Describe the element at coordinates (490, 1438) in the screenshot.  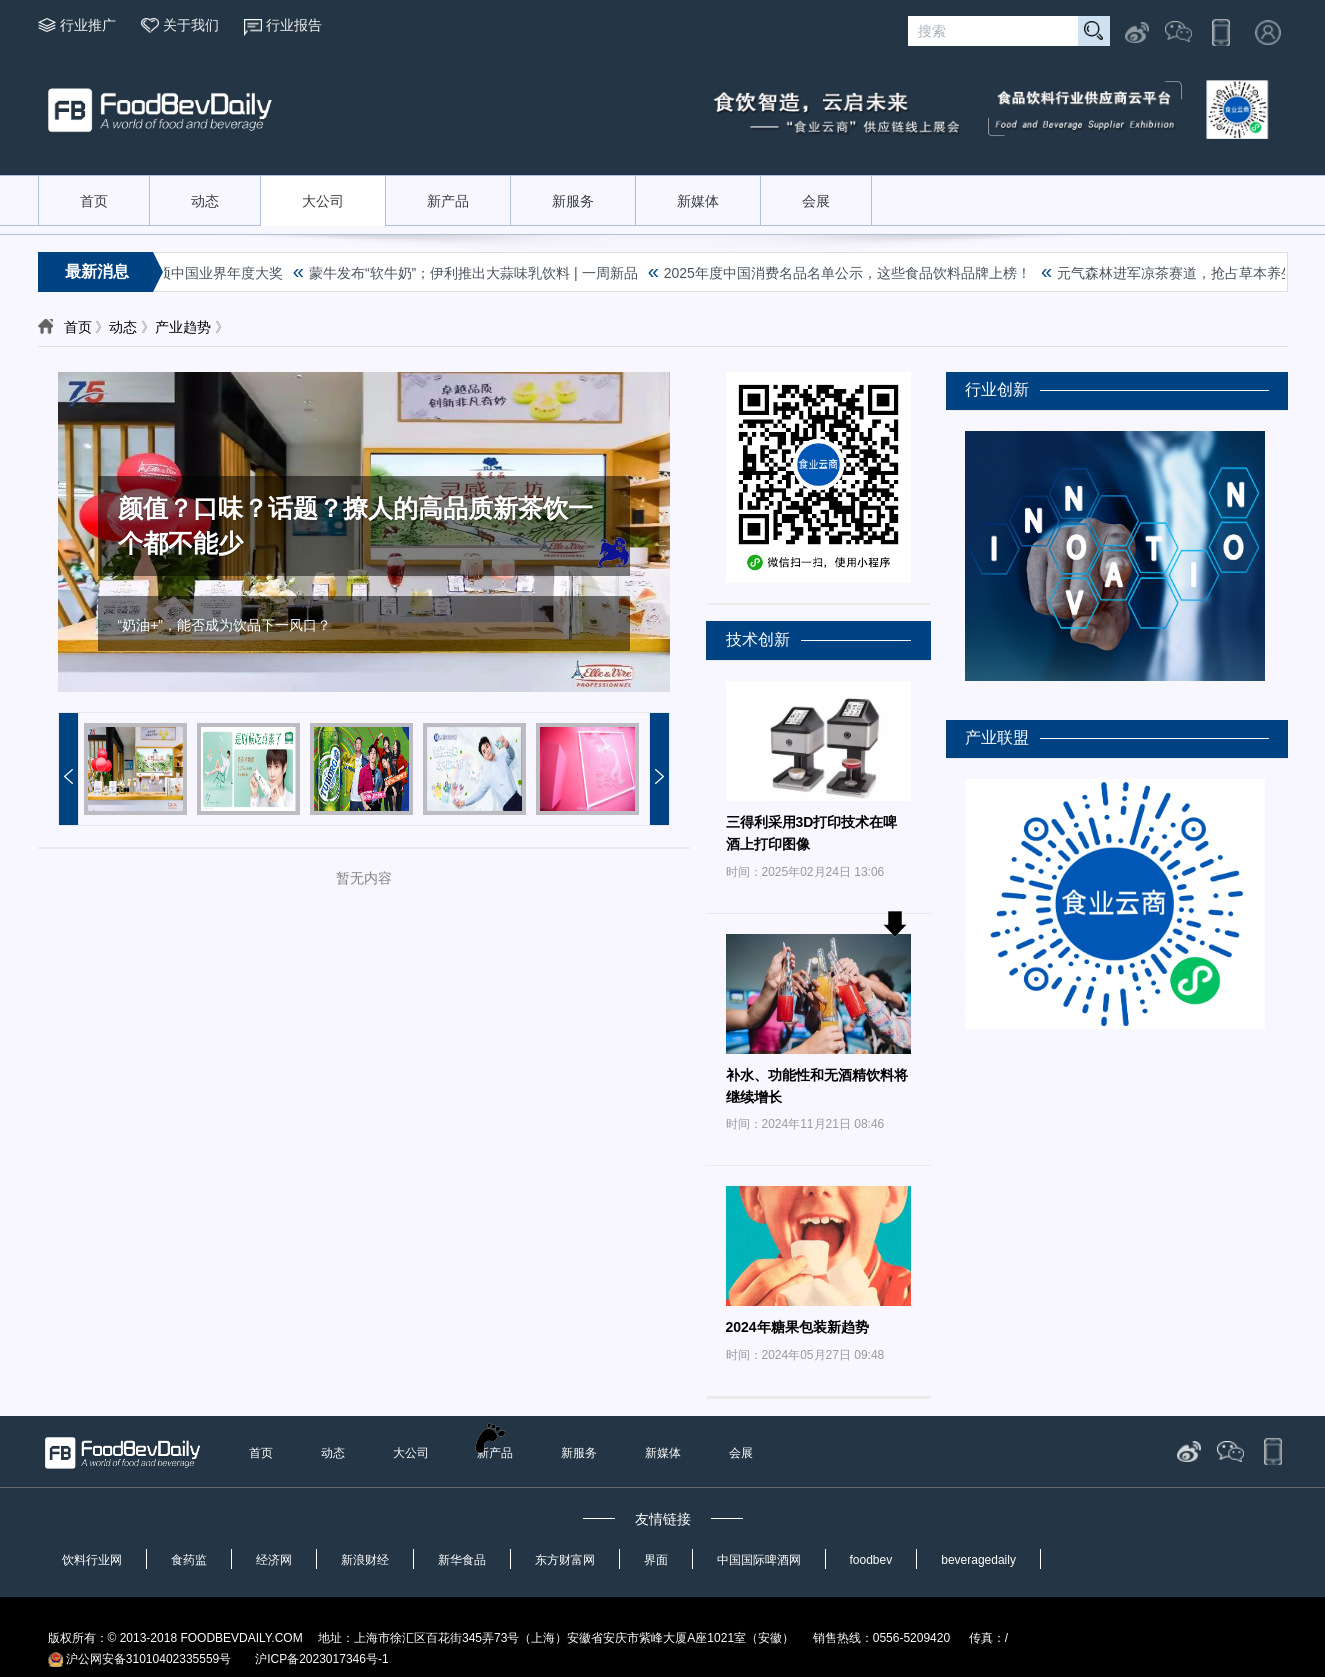
I see `track steps or walking activity` at that location.